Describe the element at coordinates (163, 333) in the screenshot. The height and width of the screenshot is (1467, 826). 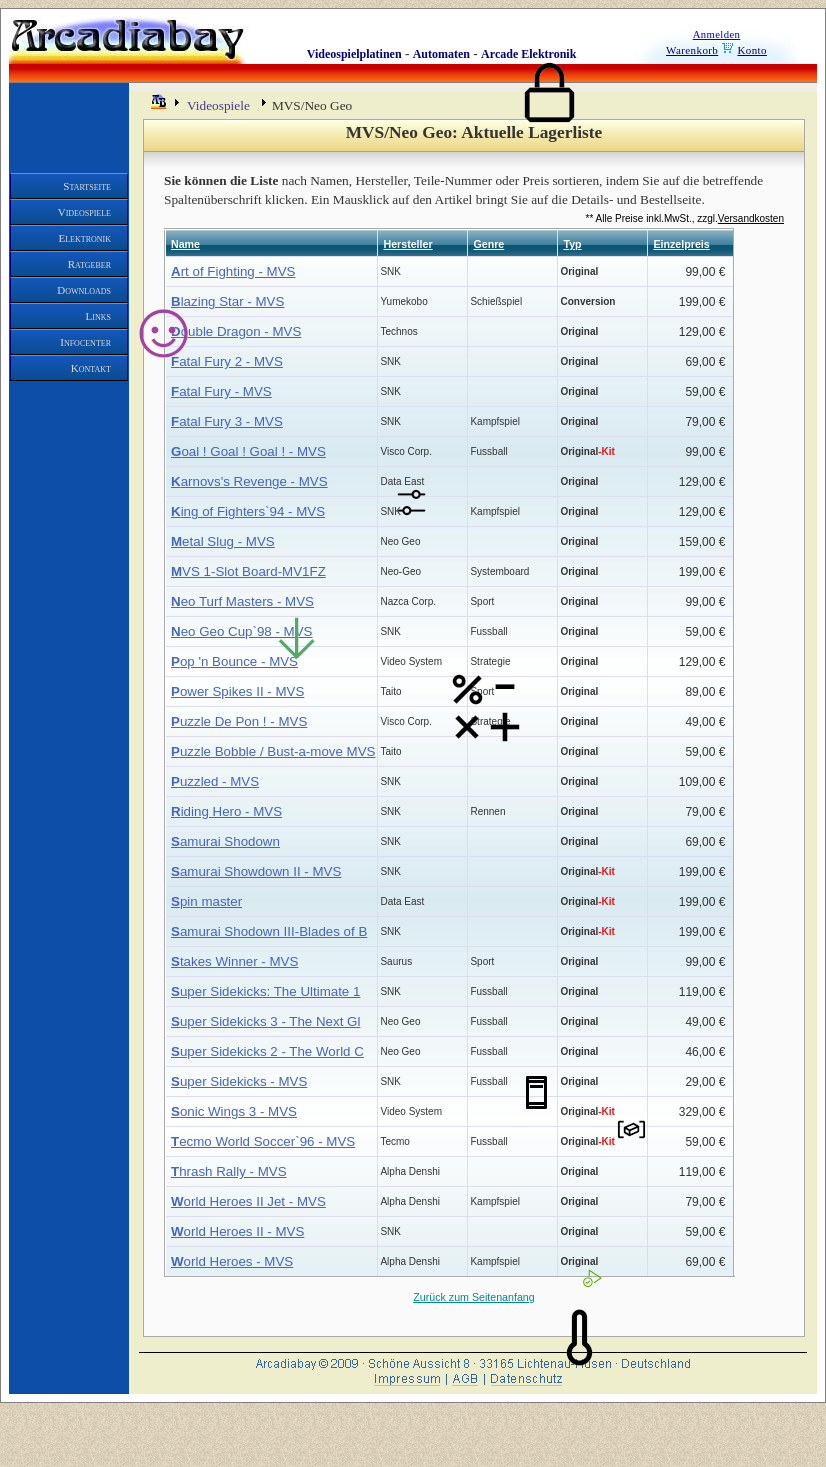
I see `insert an emoji or emoticon` at that location.